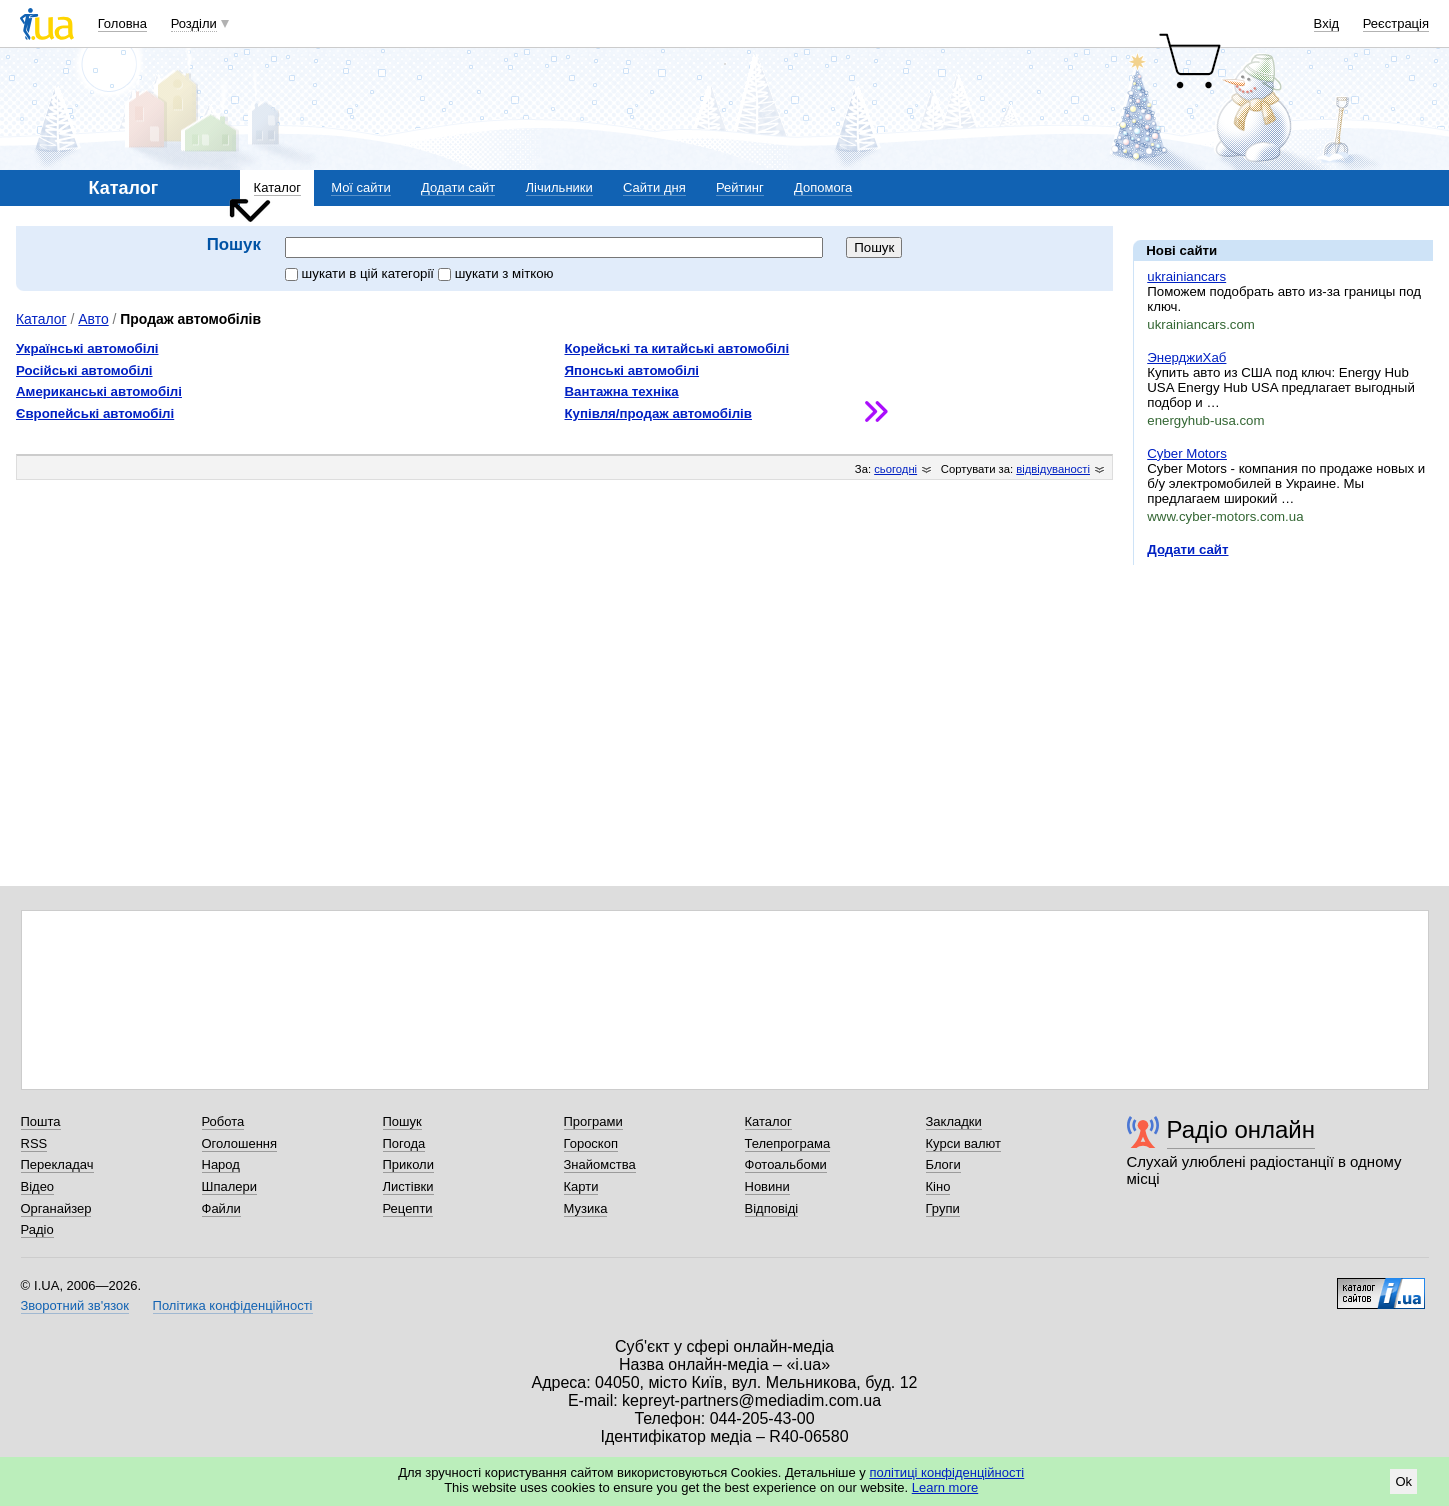  What do you see at coordinates (875, 411) in the screenshot?
I see `skip forward or advance to the next item` at bounding box center [875, 411].